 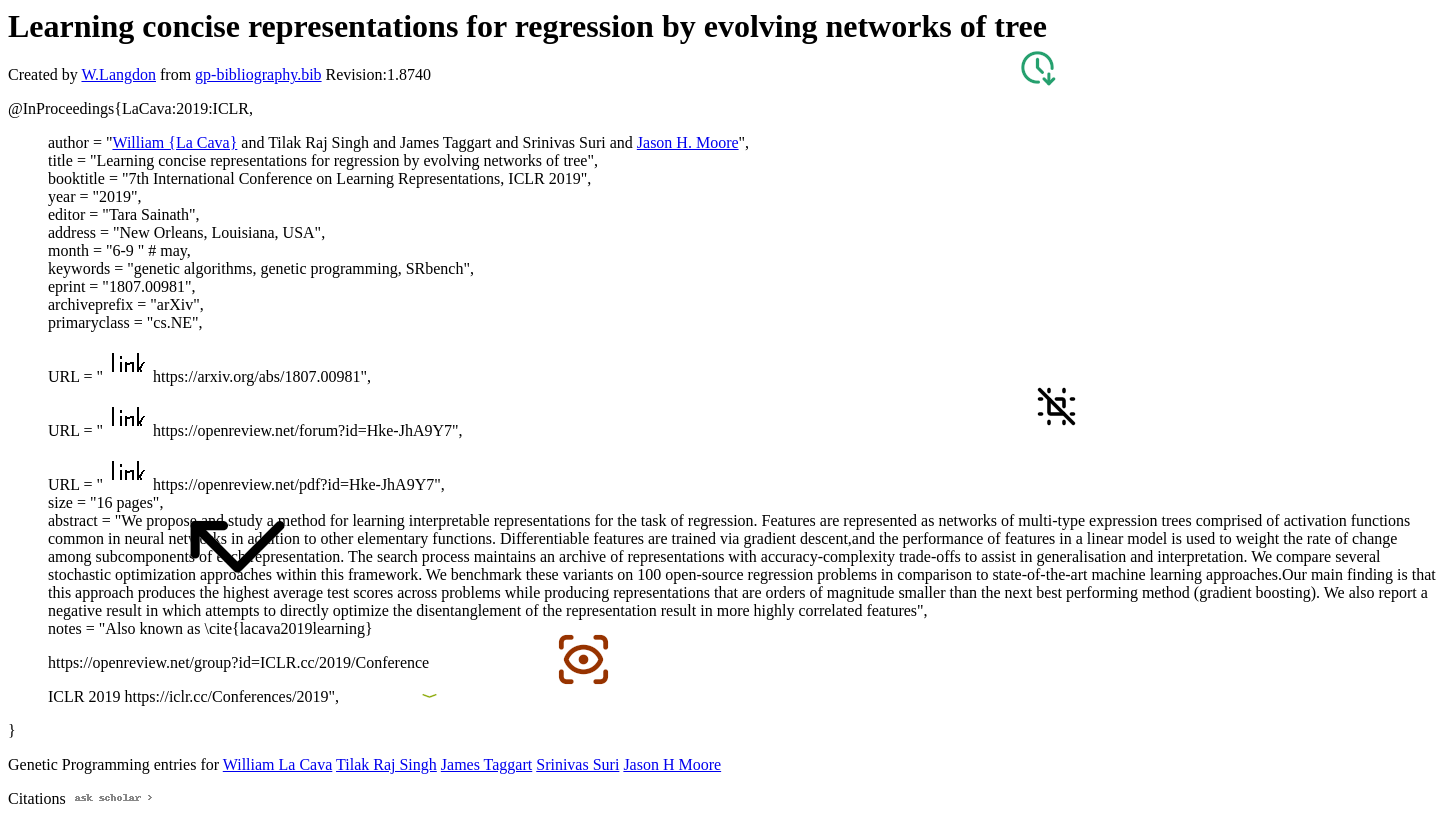 What do you see at coordinates (237, 544) in the screenshot?
I see `go back or return to previous step` at bounding box center [237, 544].